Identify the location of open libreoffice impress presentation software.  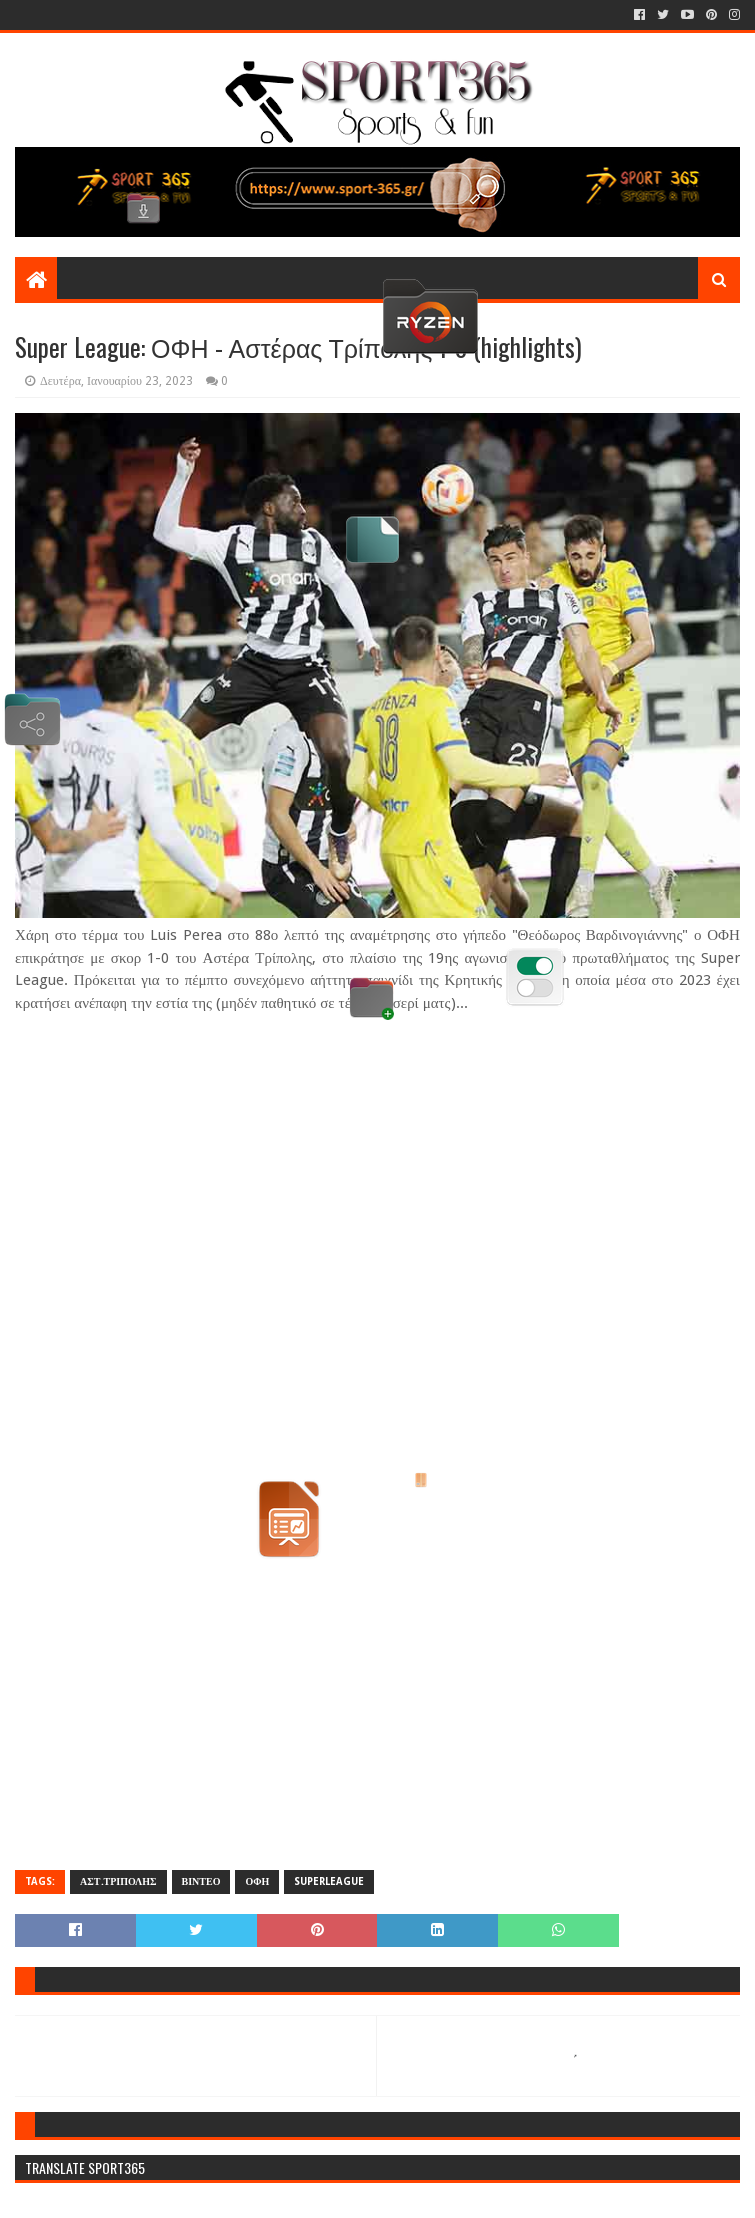
(289, 1519).